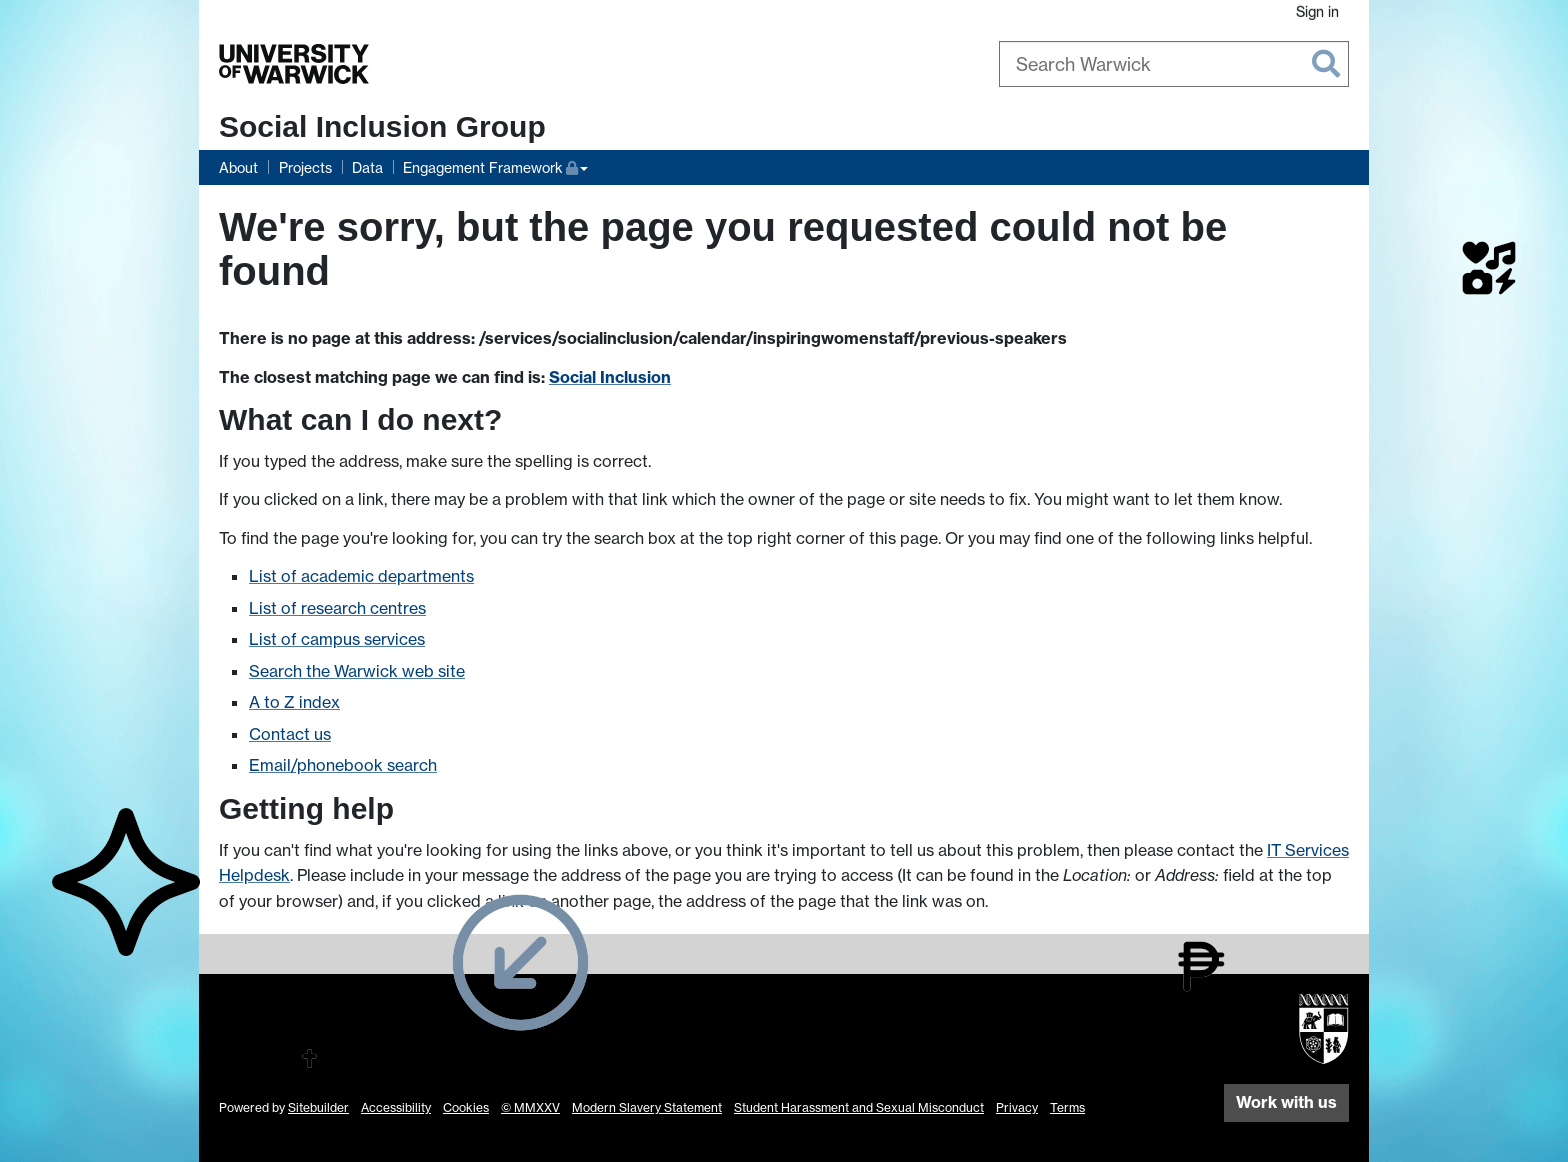 This screenshot has height=1162, width=1568. What do you see at coordinates (1199, 966) in the screenshot?
I see `indicates pricing or payment in Philippine pesos` at bounding box center [1199, 966].